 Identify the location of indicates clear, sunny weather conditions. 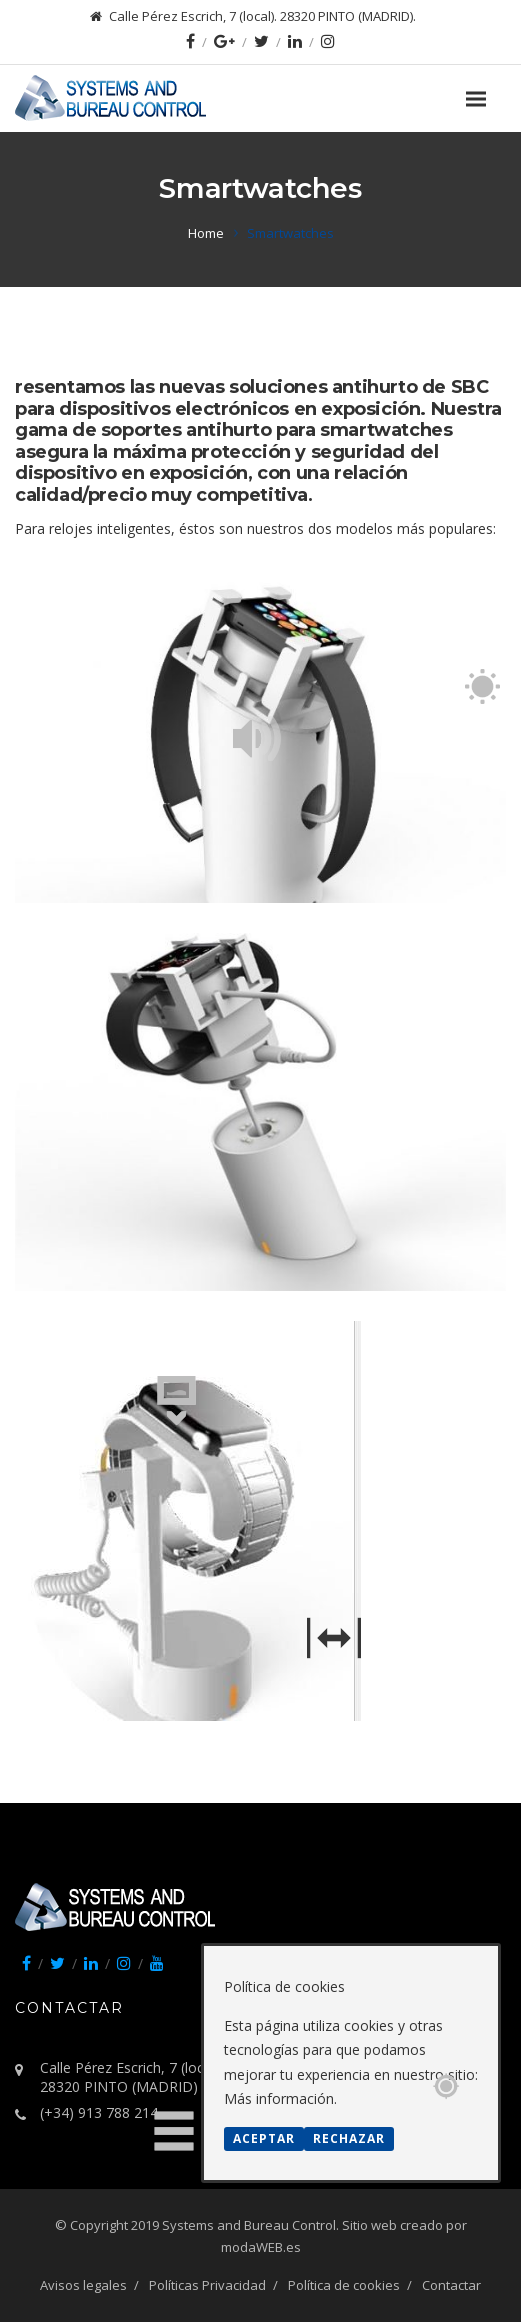
(482, 686).